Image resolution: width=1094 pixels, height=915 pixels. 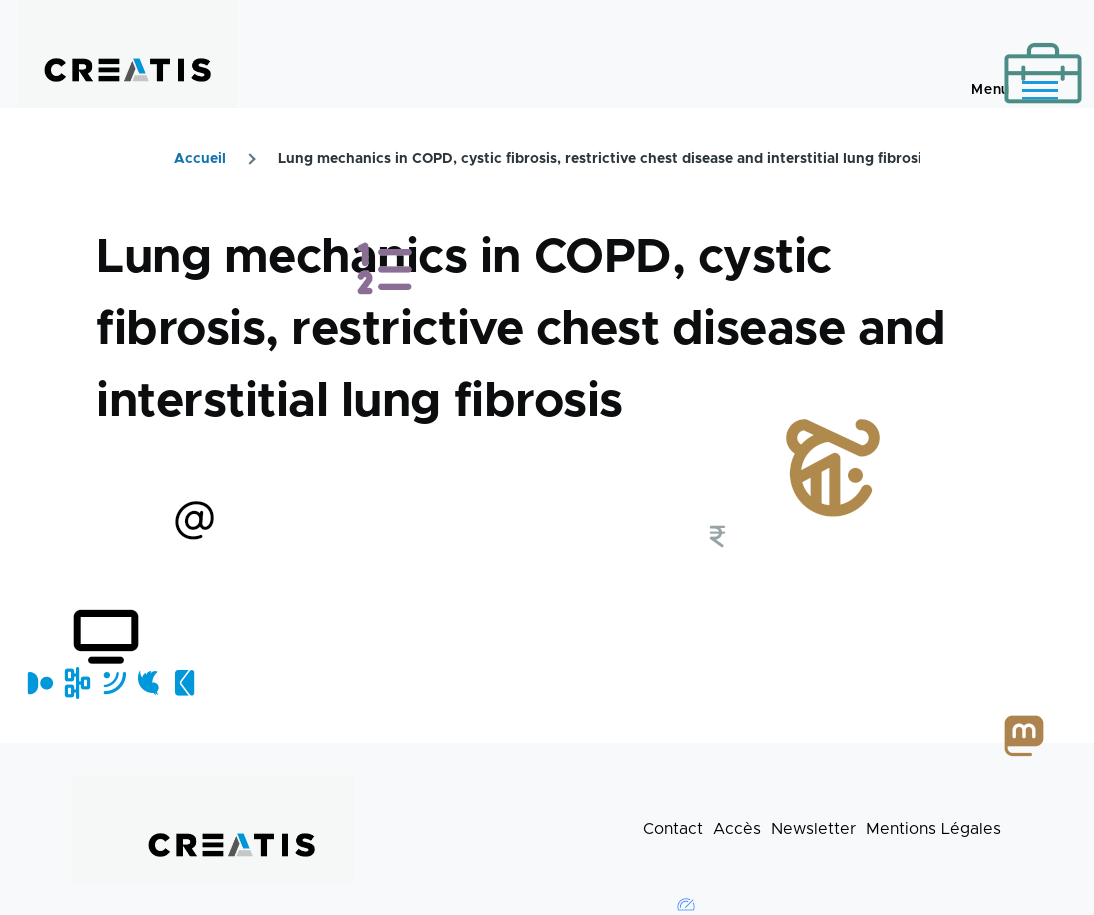 I want to click on access TV or video streaming, so click(x=106, y=635).